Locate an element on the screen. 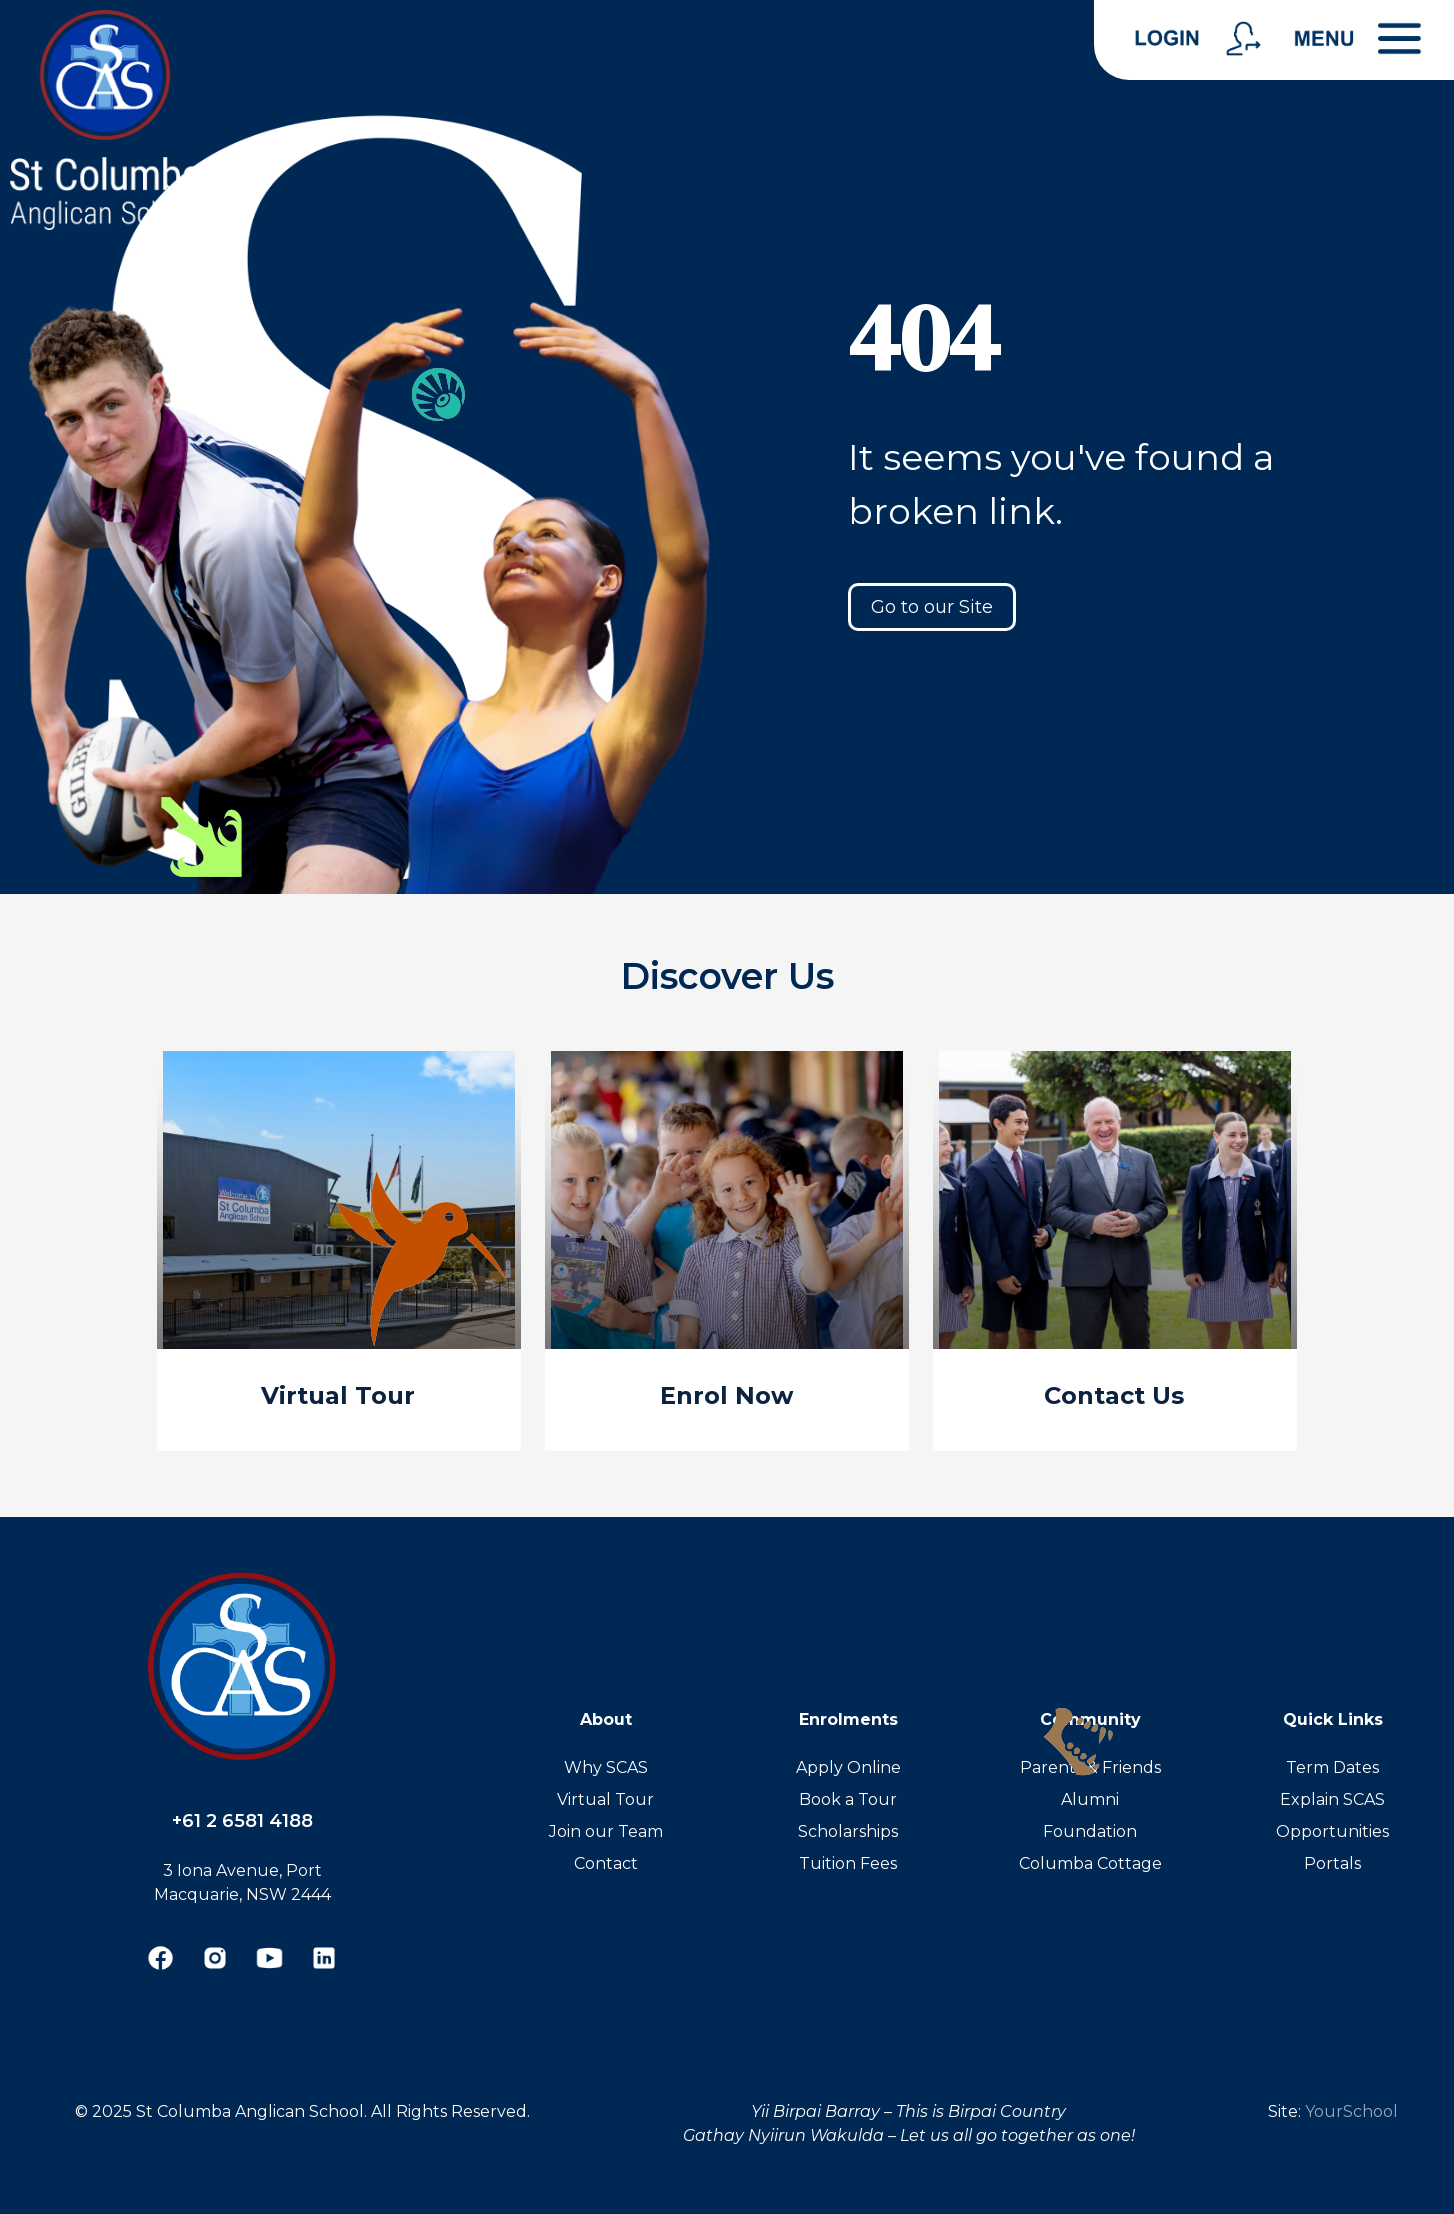 This screenshot has height=2214, width=1454. nature or wildlife category indicator is located at coordinates (420, 1258).